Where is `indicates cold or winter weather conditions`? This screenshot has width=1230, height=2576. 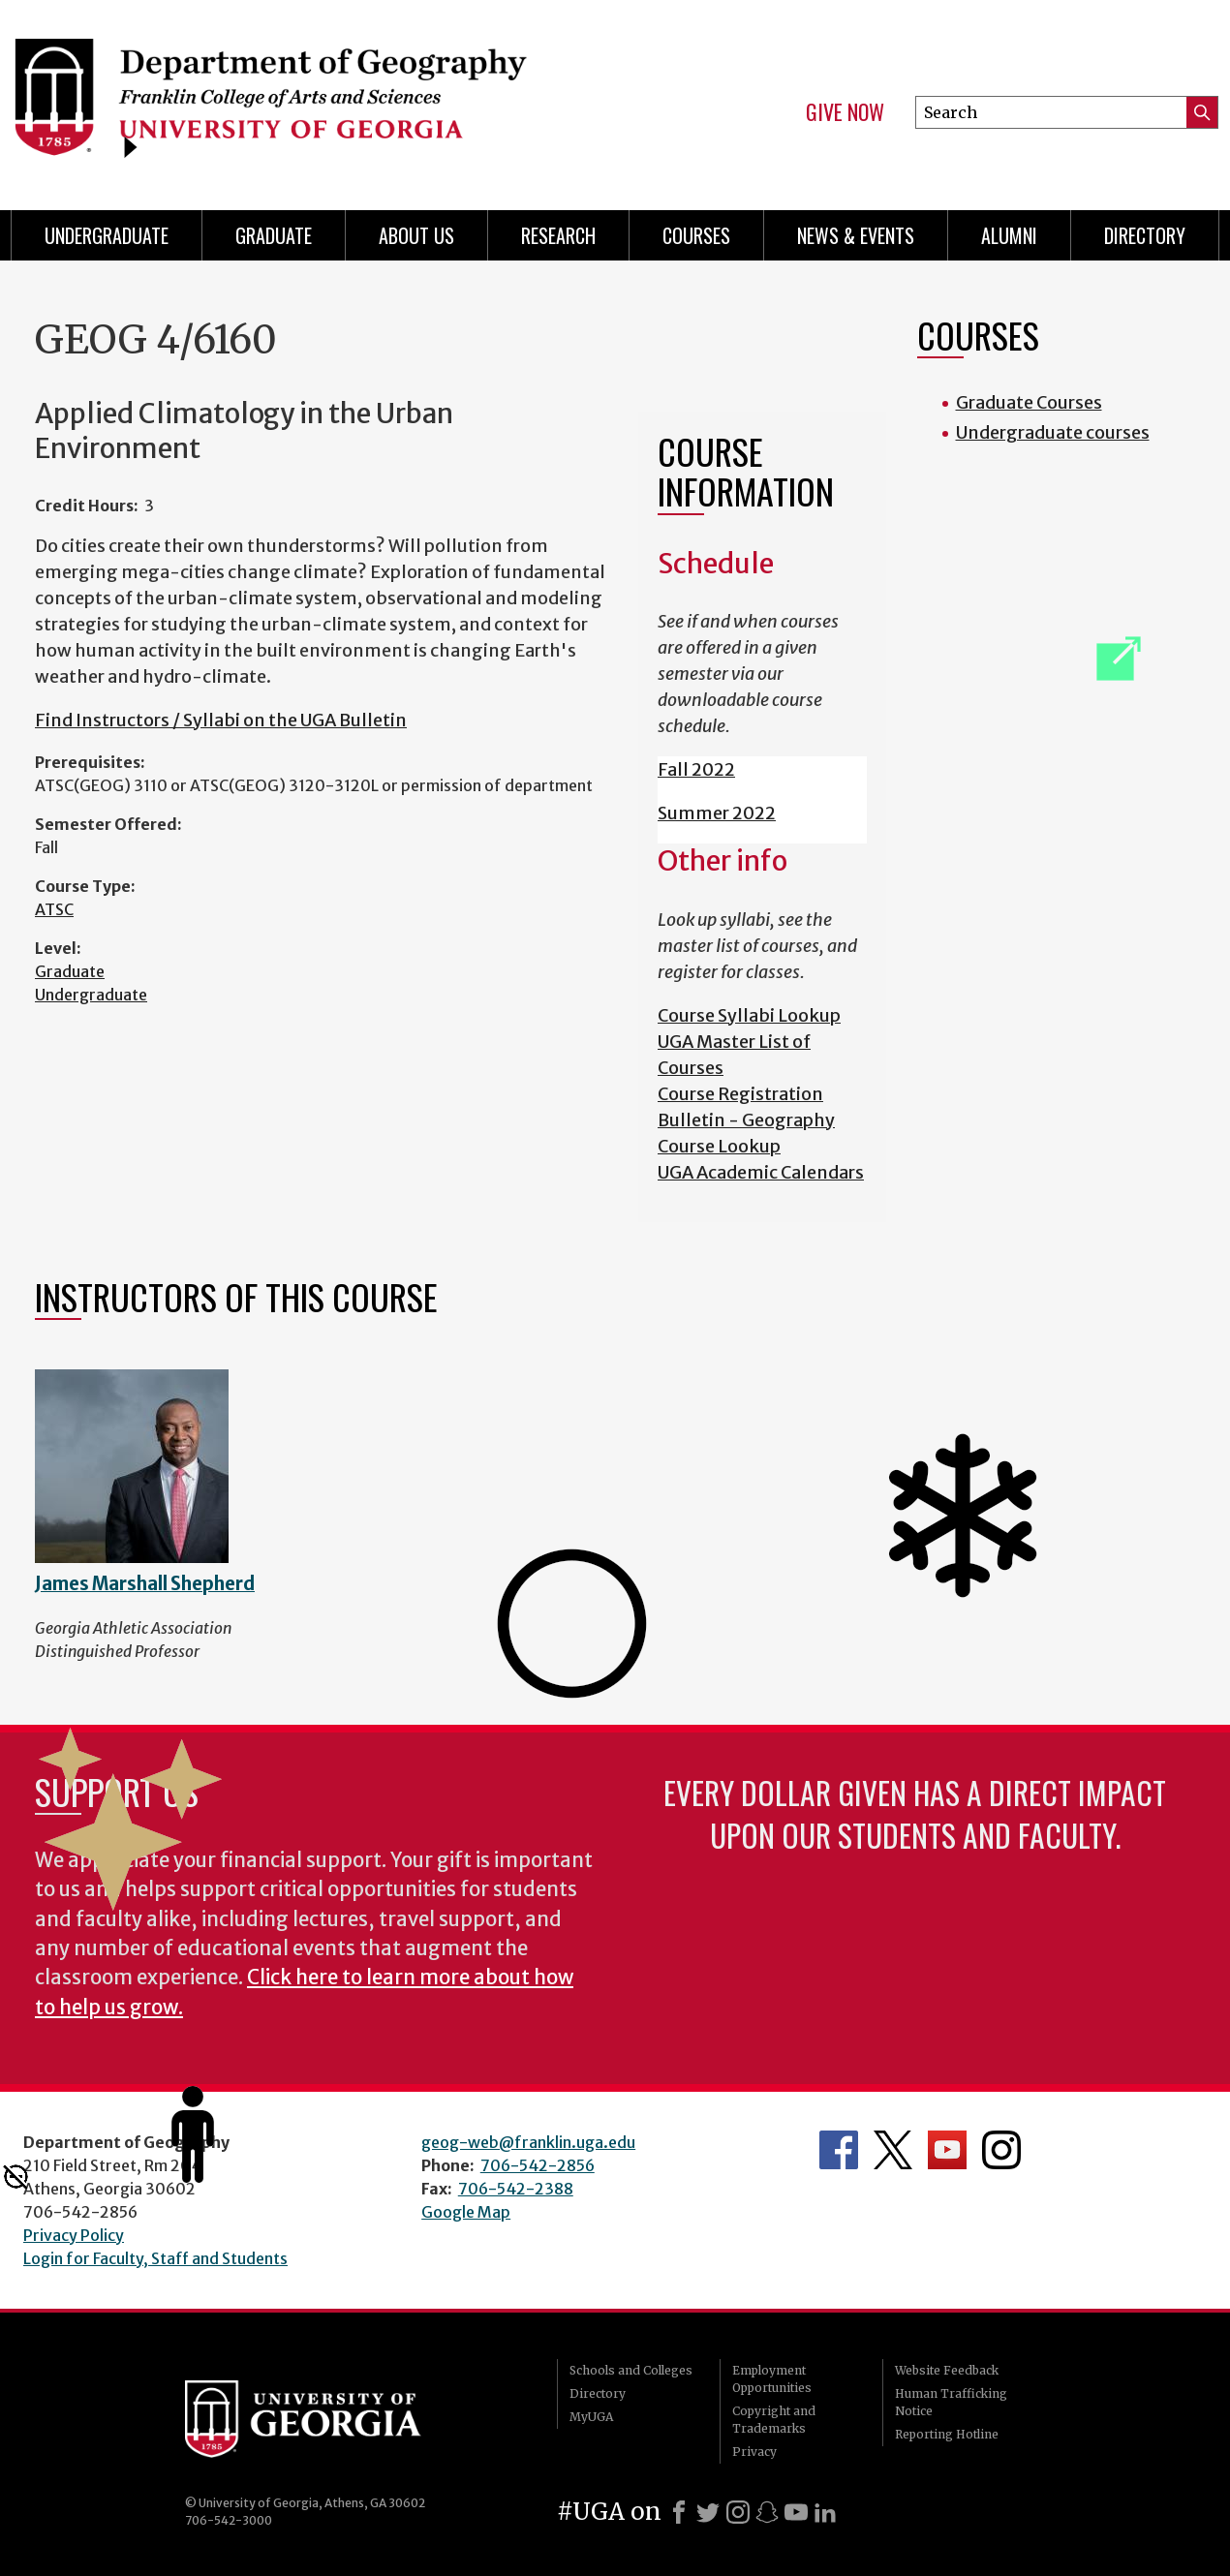
indicates cold or winter weather conditions is located at coordinates (963, 1516).